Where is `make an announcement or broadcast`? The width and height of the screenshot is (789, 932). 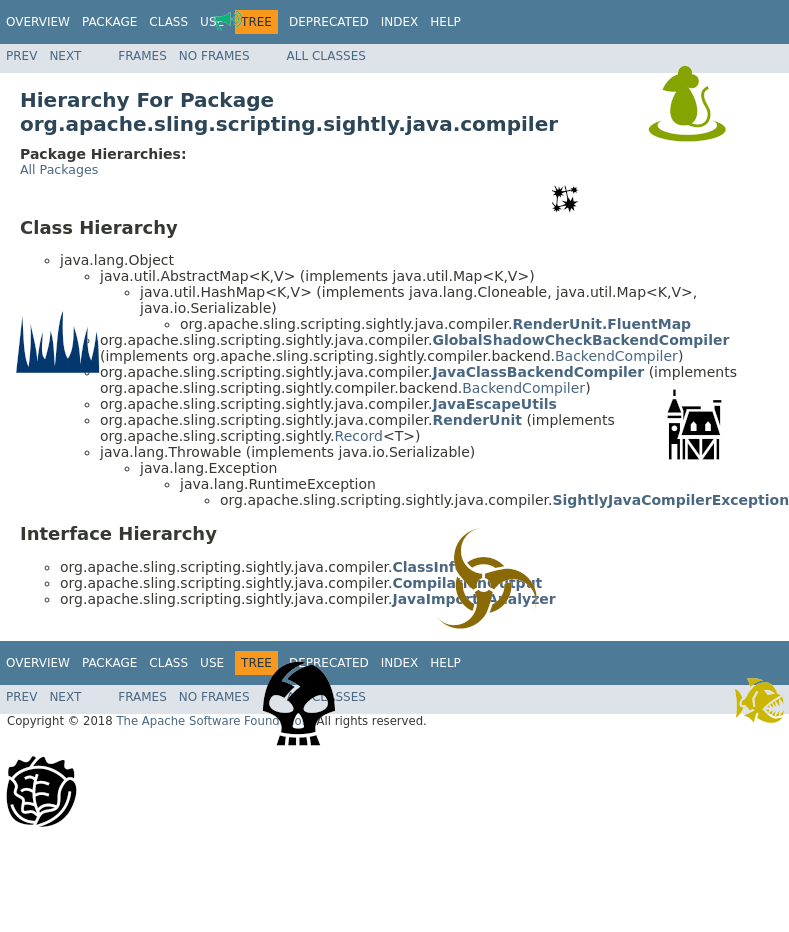
make an announcement or broadcast is located at coordinates (227, 19).